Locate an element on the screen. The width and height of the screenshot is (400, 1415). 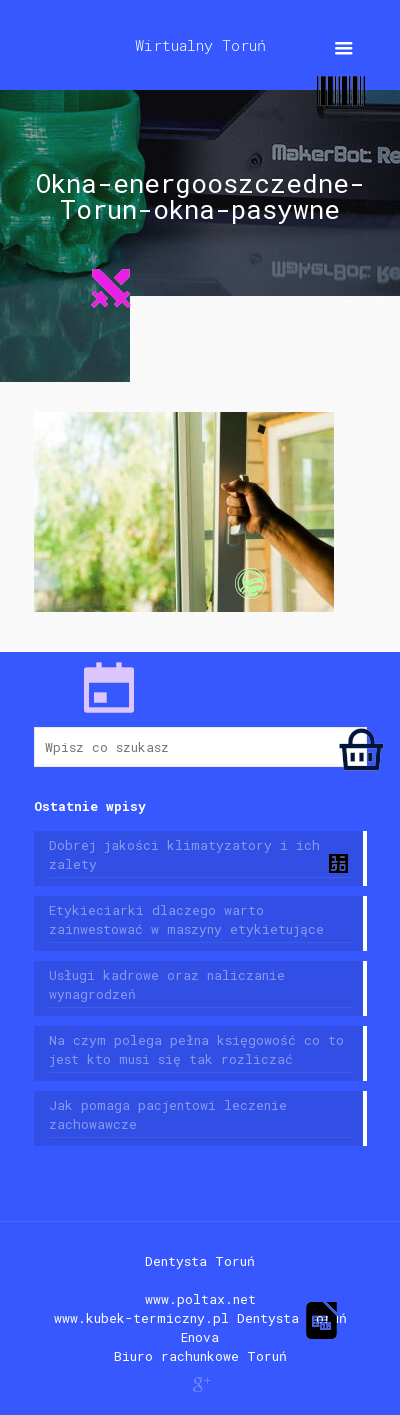
access game or battle features is located at coordinates (111, 288).